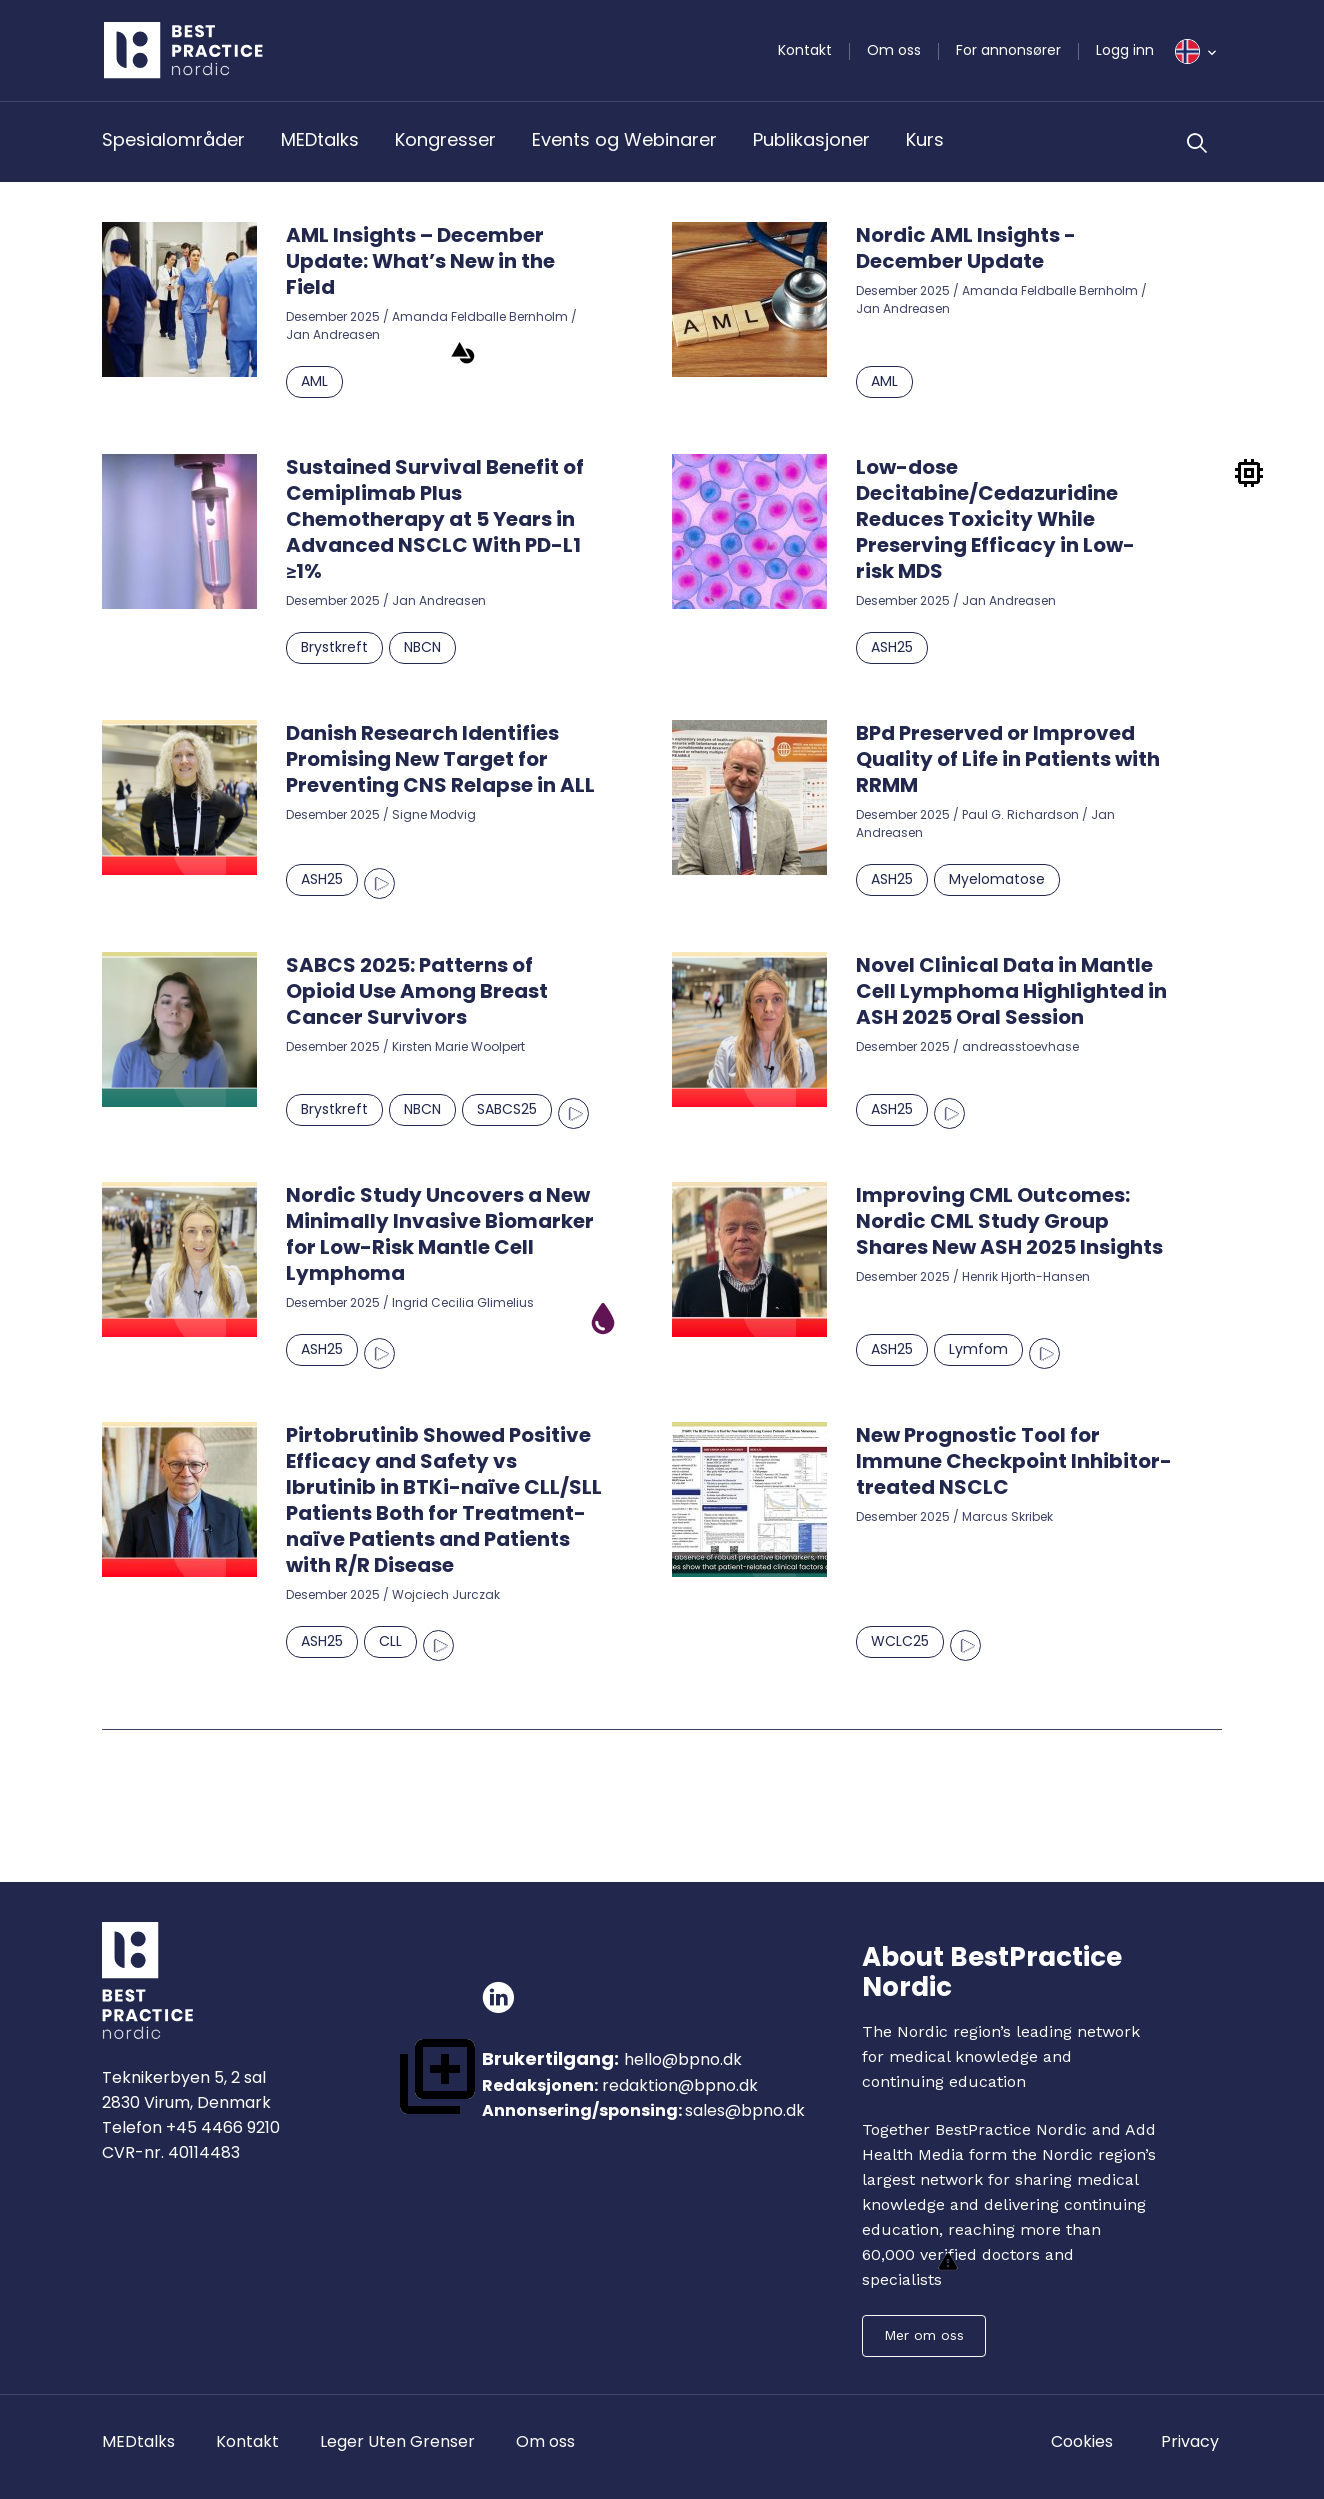  What do you see at coordinates (463, 353) in the screenshot?
I see `access shape tools or drawing options` at bounding box center [463, 353].